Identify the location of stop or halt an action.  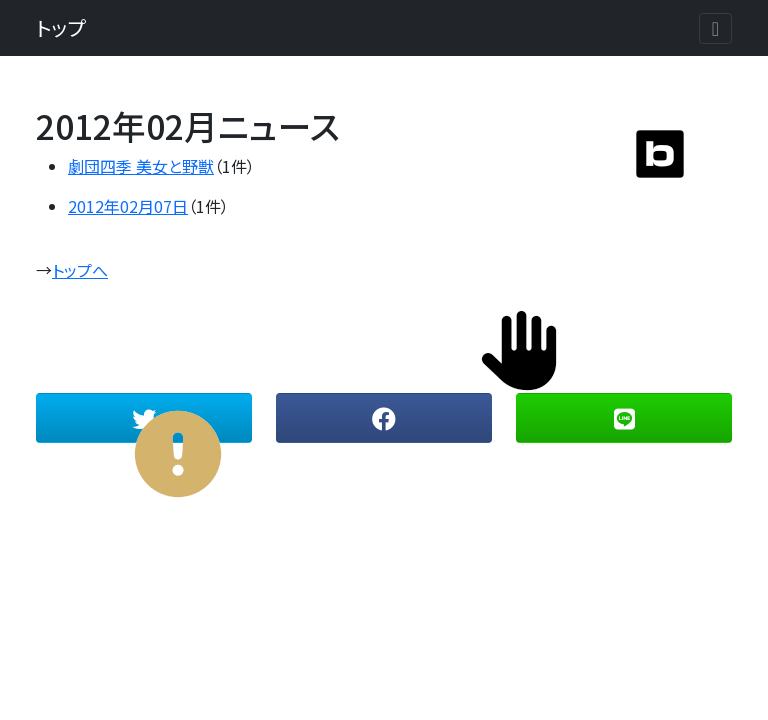
(521, 350).